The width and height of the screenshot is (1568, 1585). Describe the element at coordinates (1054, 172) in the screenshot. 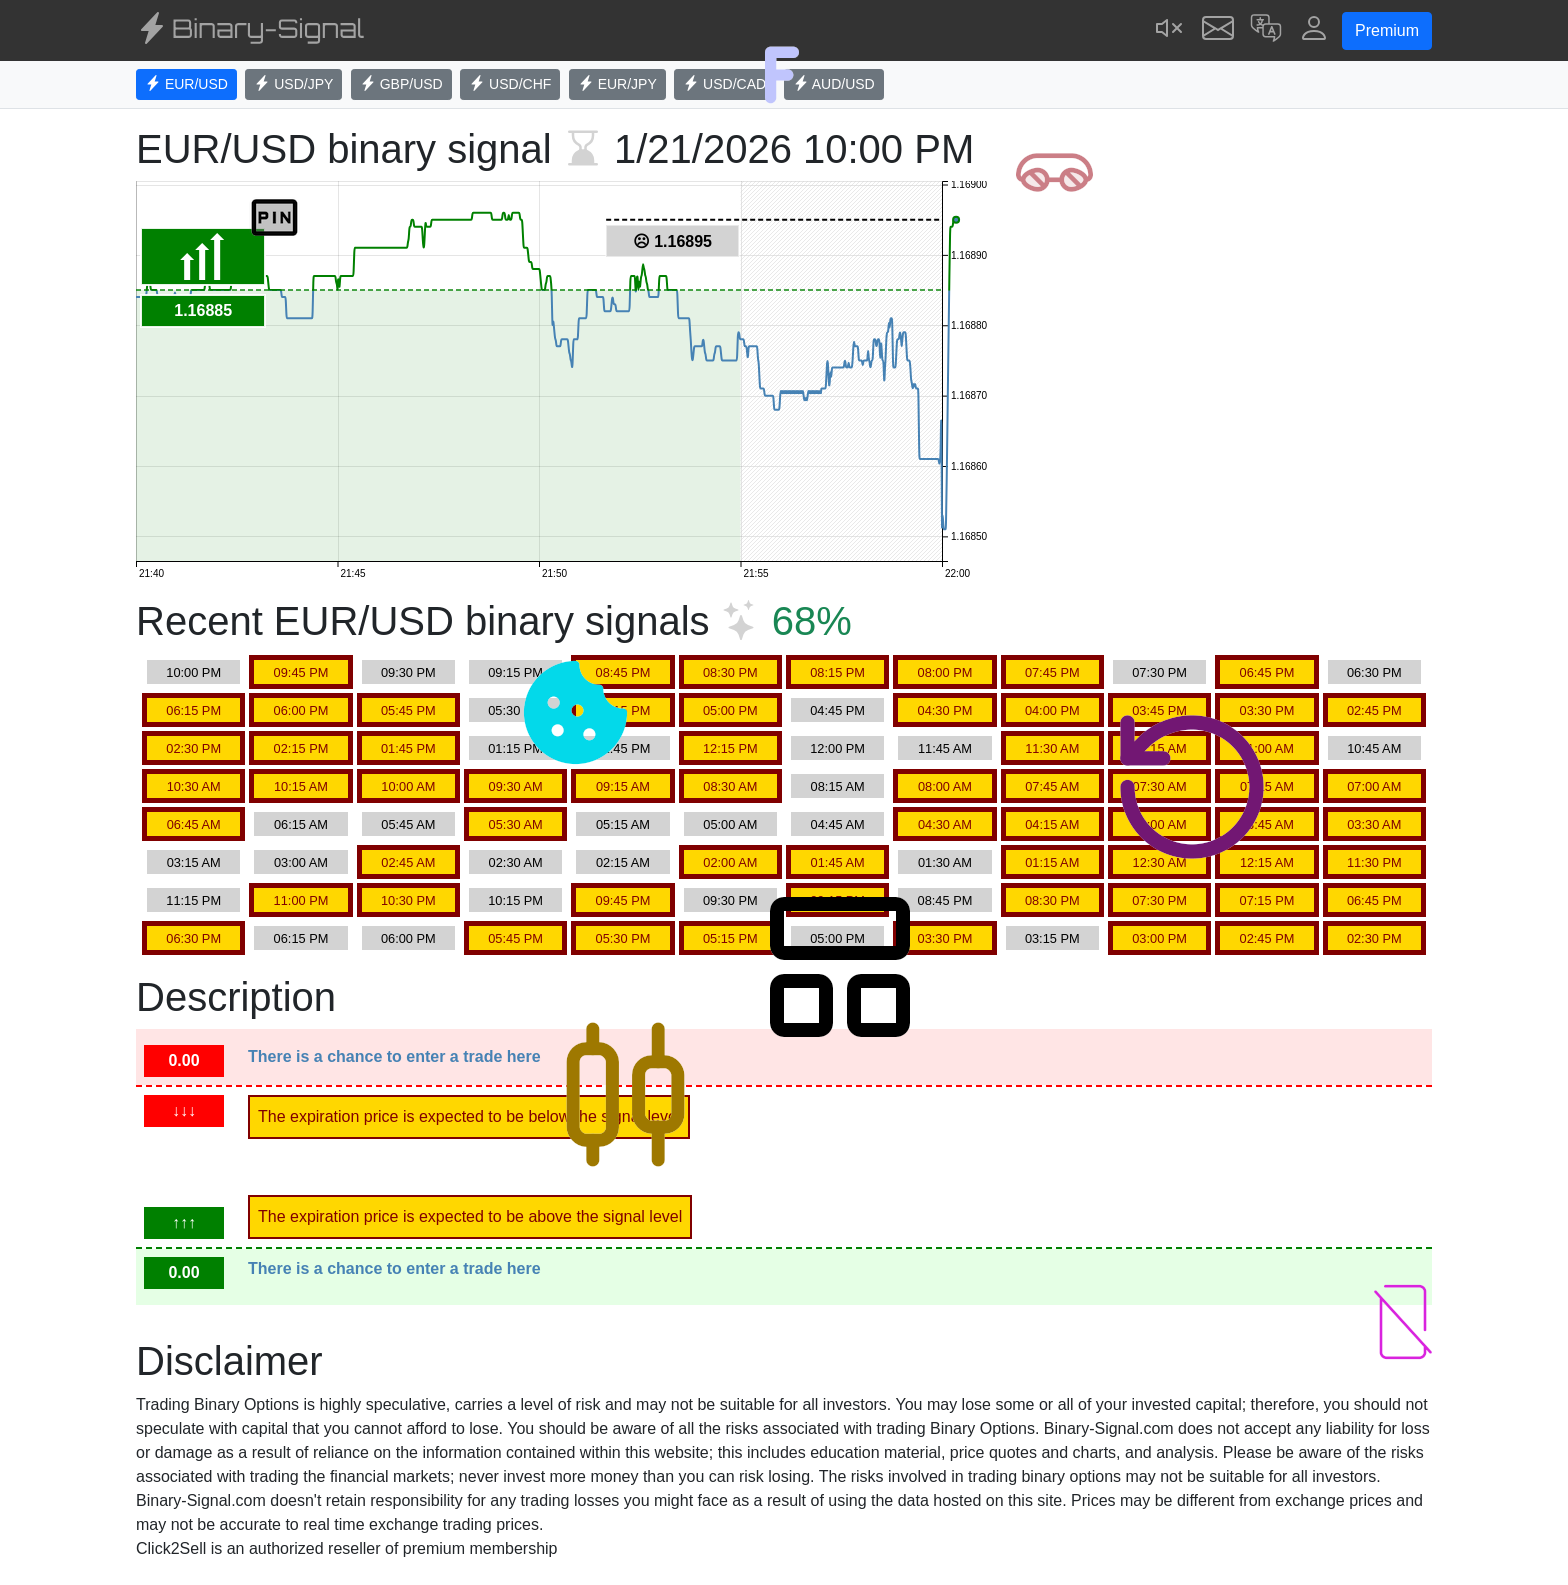

I see `access virtual reality or immersive mode` at that location.